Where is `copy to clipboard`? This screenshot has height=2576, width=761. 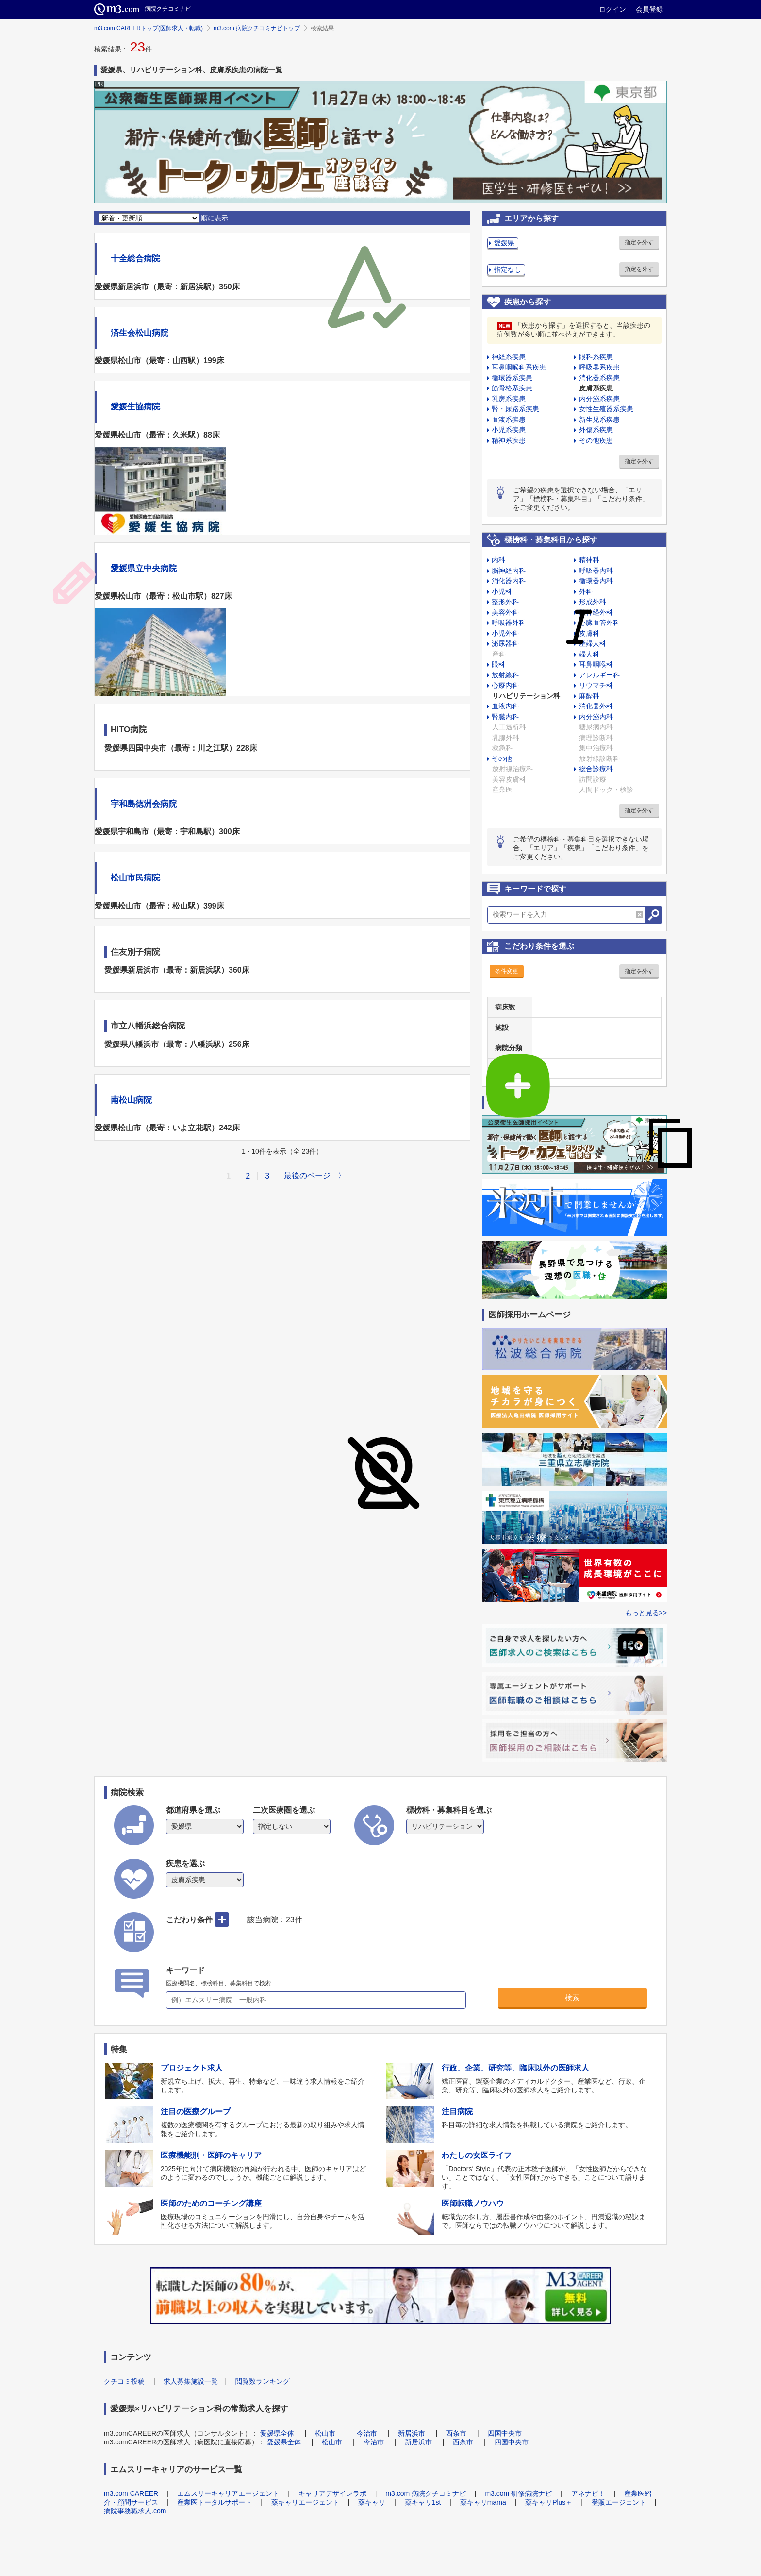
copy to clipboard is located at coordinates (671, 1143).